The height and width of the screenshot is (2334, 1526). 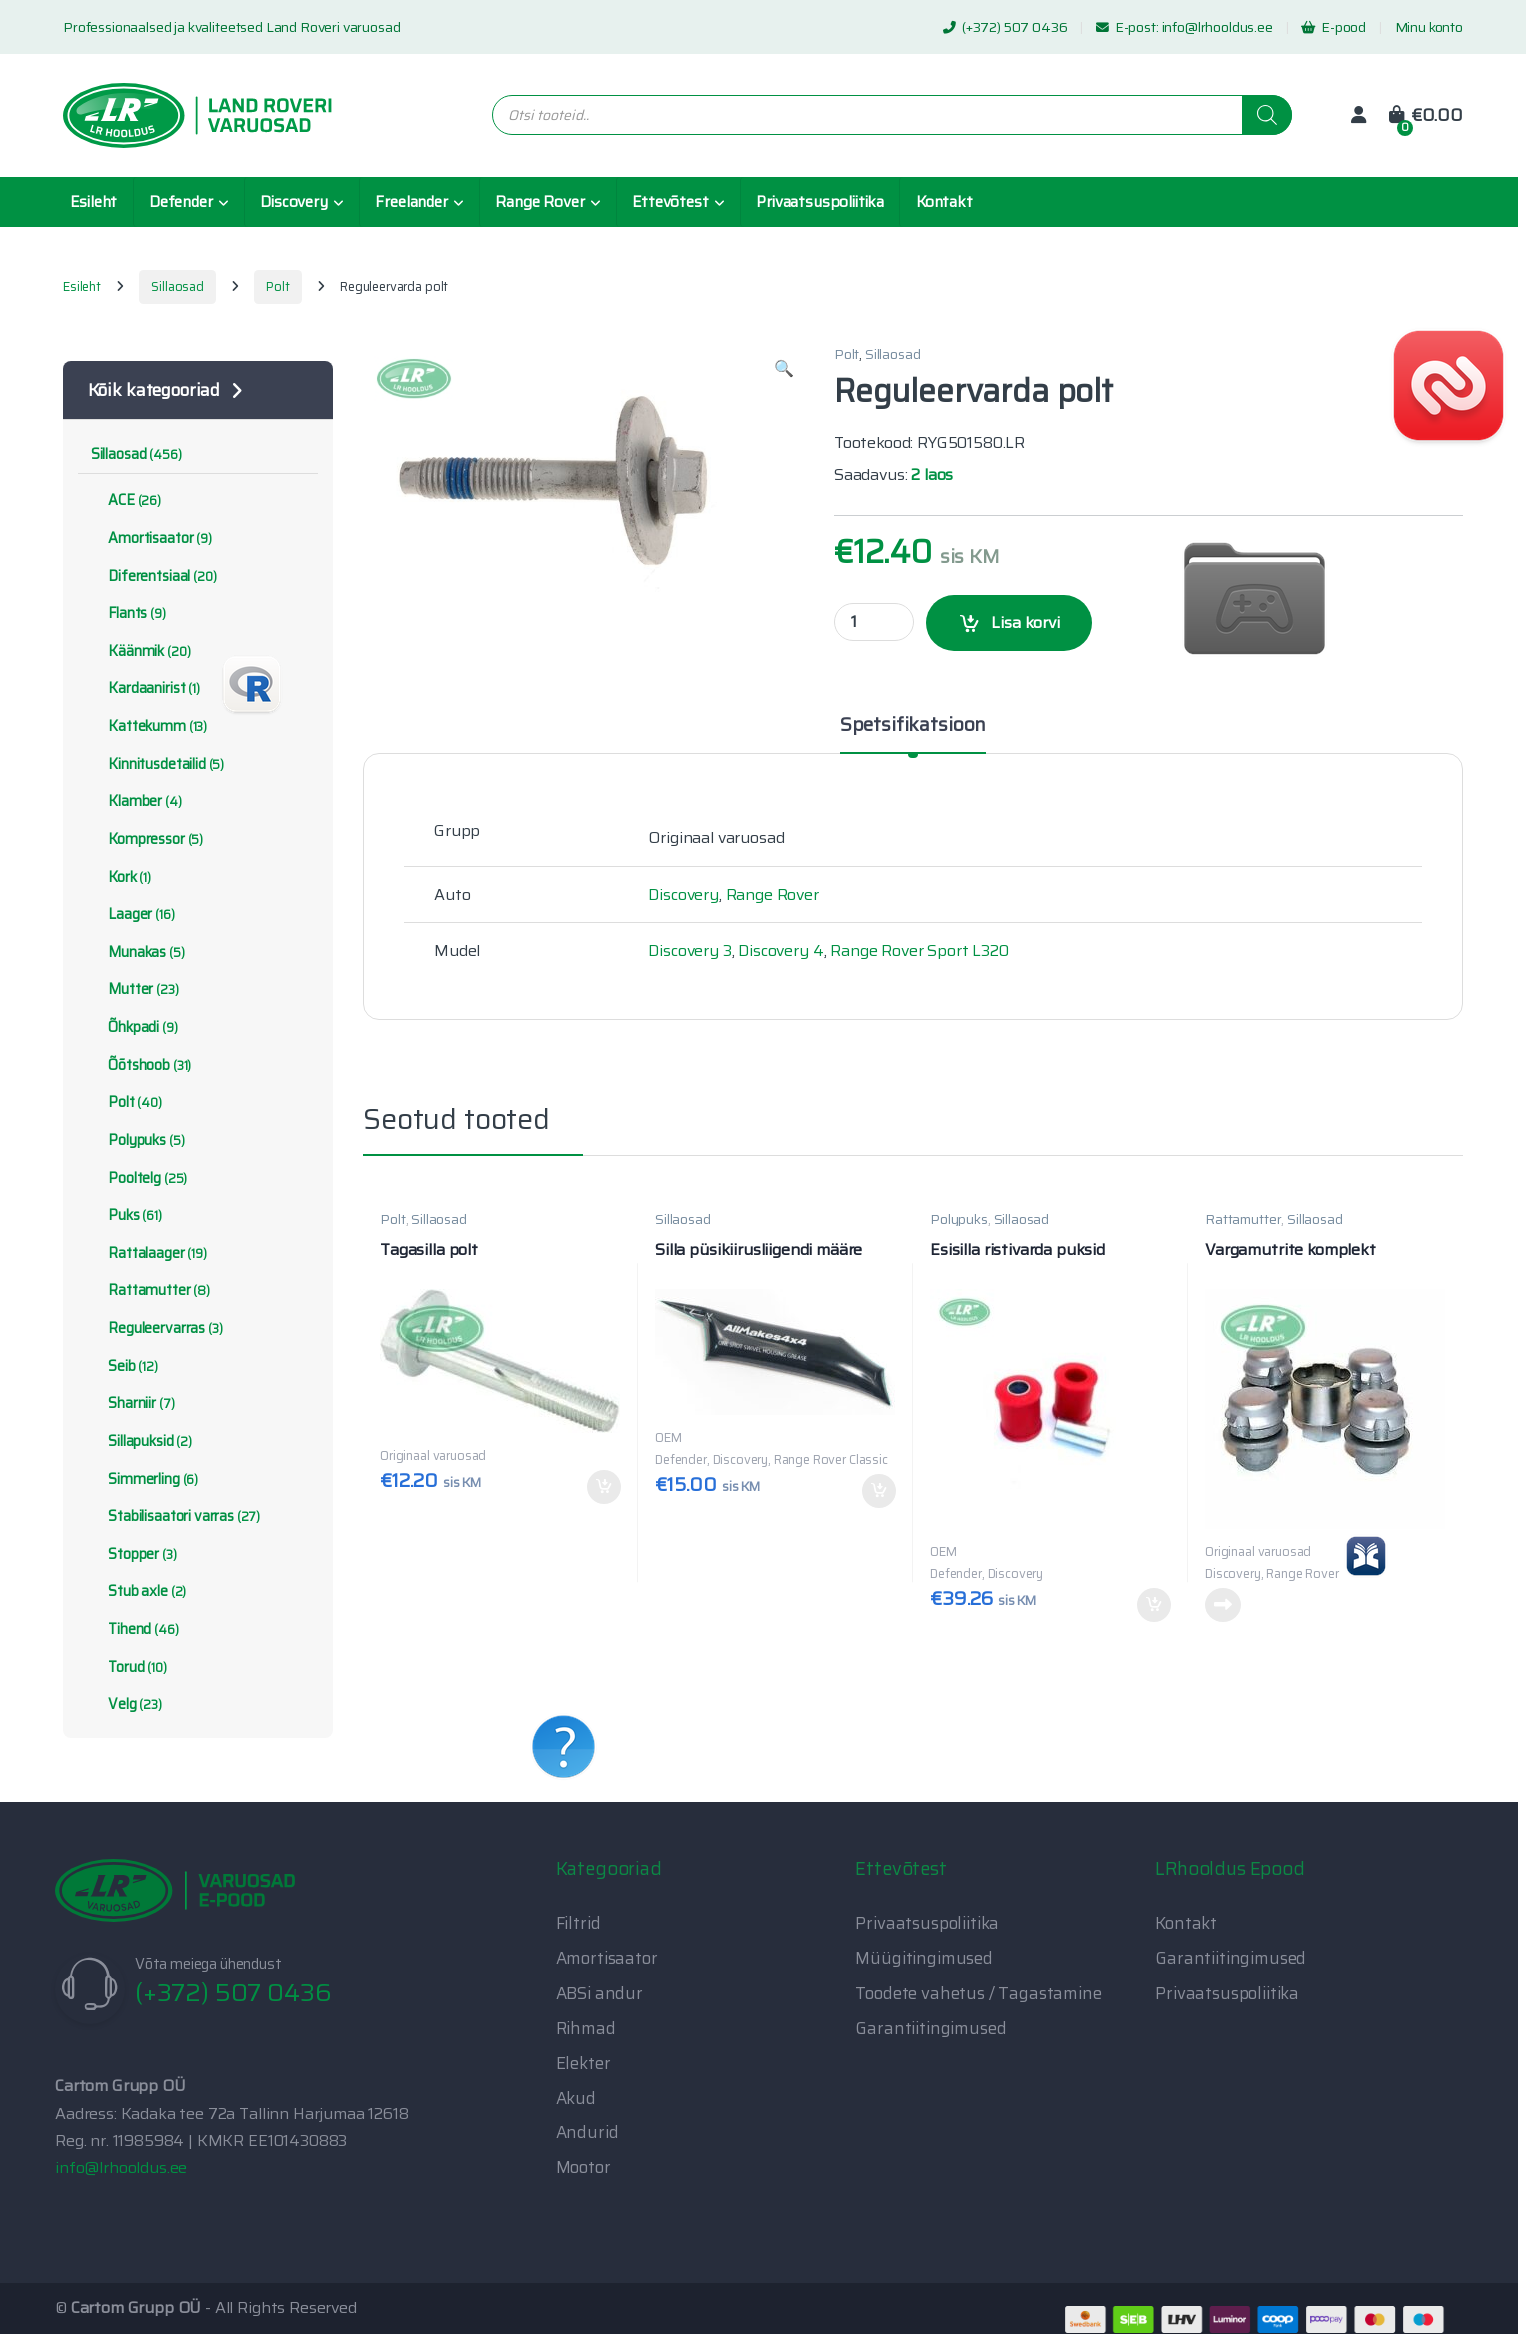 What do you see at coordinates (563, 1746) in the screenshot?
I see `open the help center or documentation` at bounding box center [563, 1746].